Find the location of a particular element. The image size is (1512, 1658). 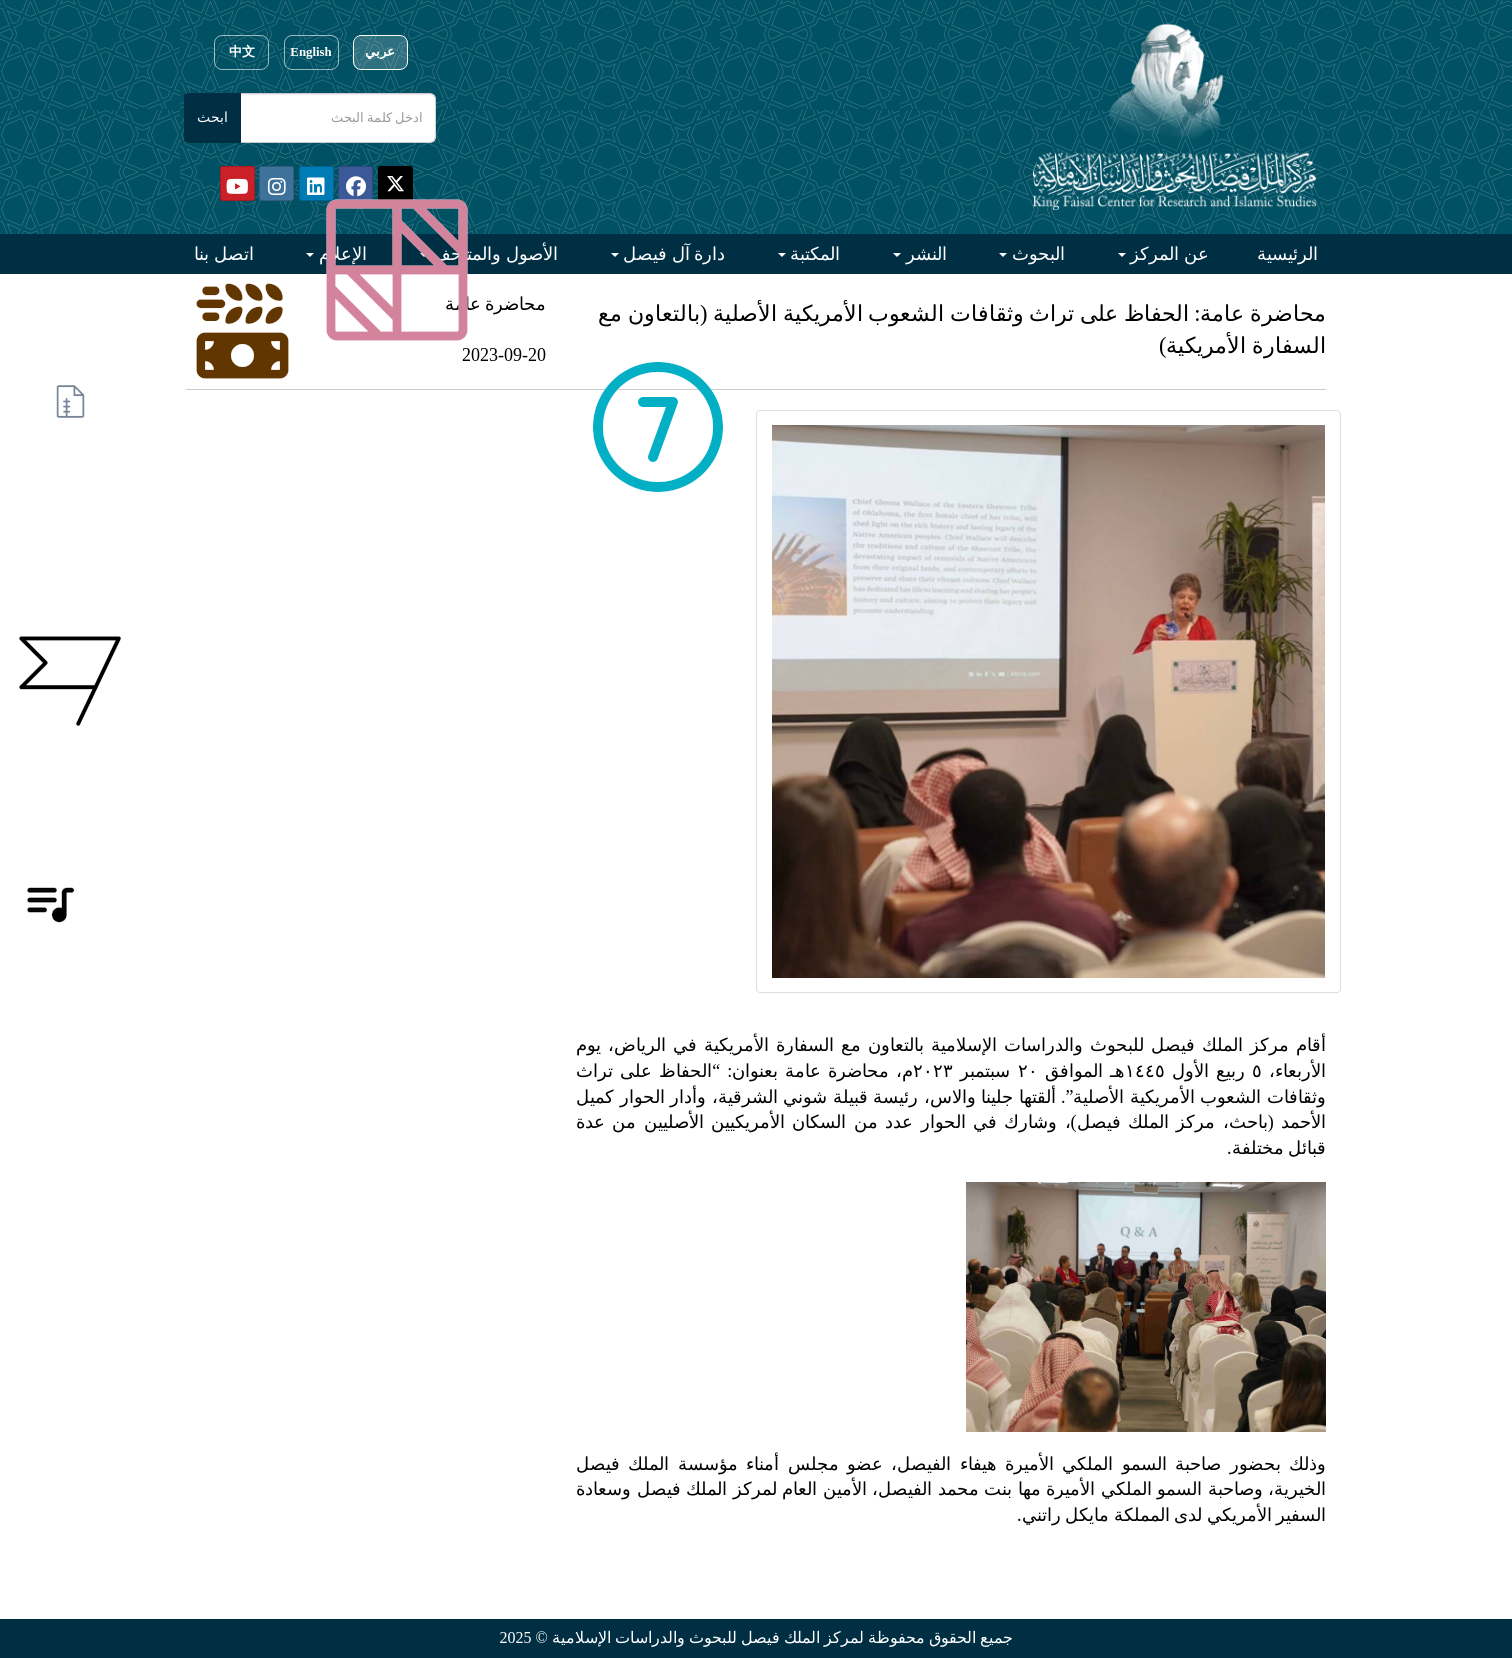

access agricultural subsidies or farm payments is located at coordinates (242, 332).